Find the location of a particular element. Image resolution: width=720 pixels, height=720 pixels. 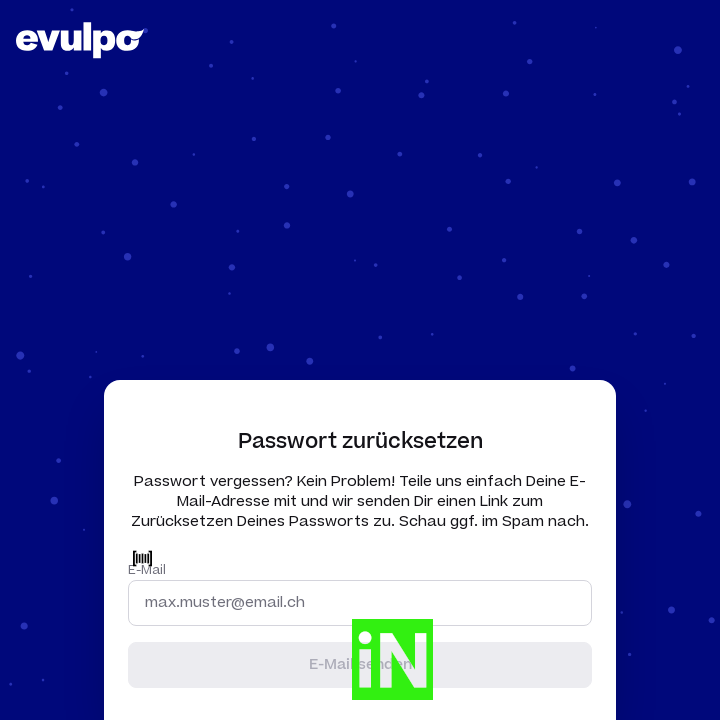

inspire brand logo is located at coordinates (392, 659).